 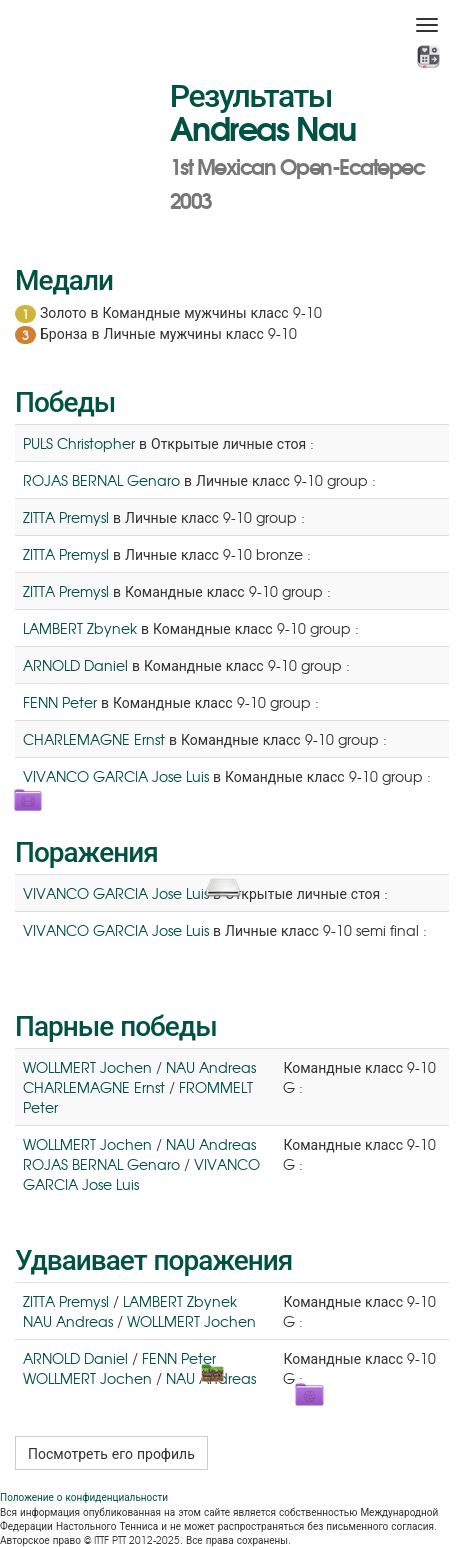 What do you see at coordinates (212, 1373) in the screenshot?
I see `open minecraft game files folder` at bounding box center [212, 1373].